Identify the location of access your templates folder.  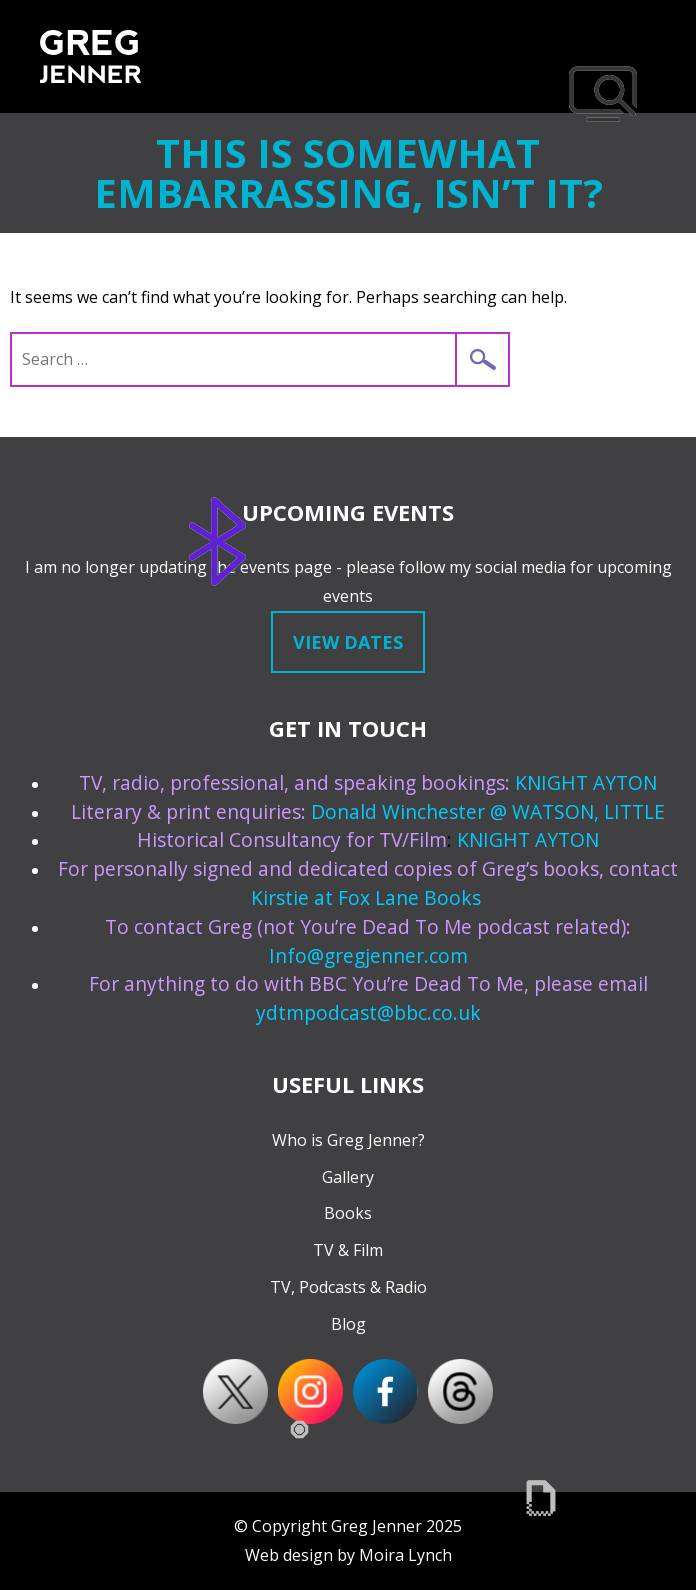
(541, 1497).